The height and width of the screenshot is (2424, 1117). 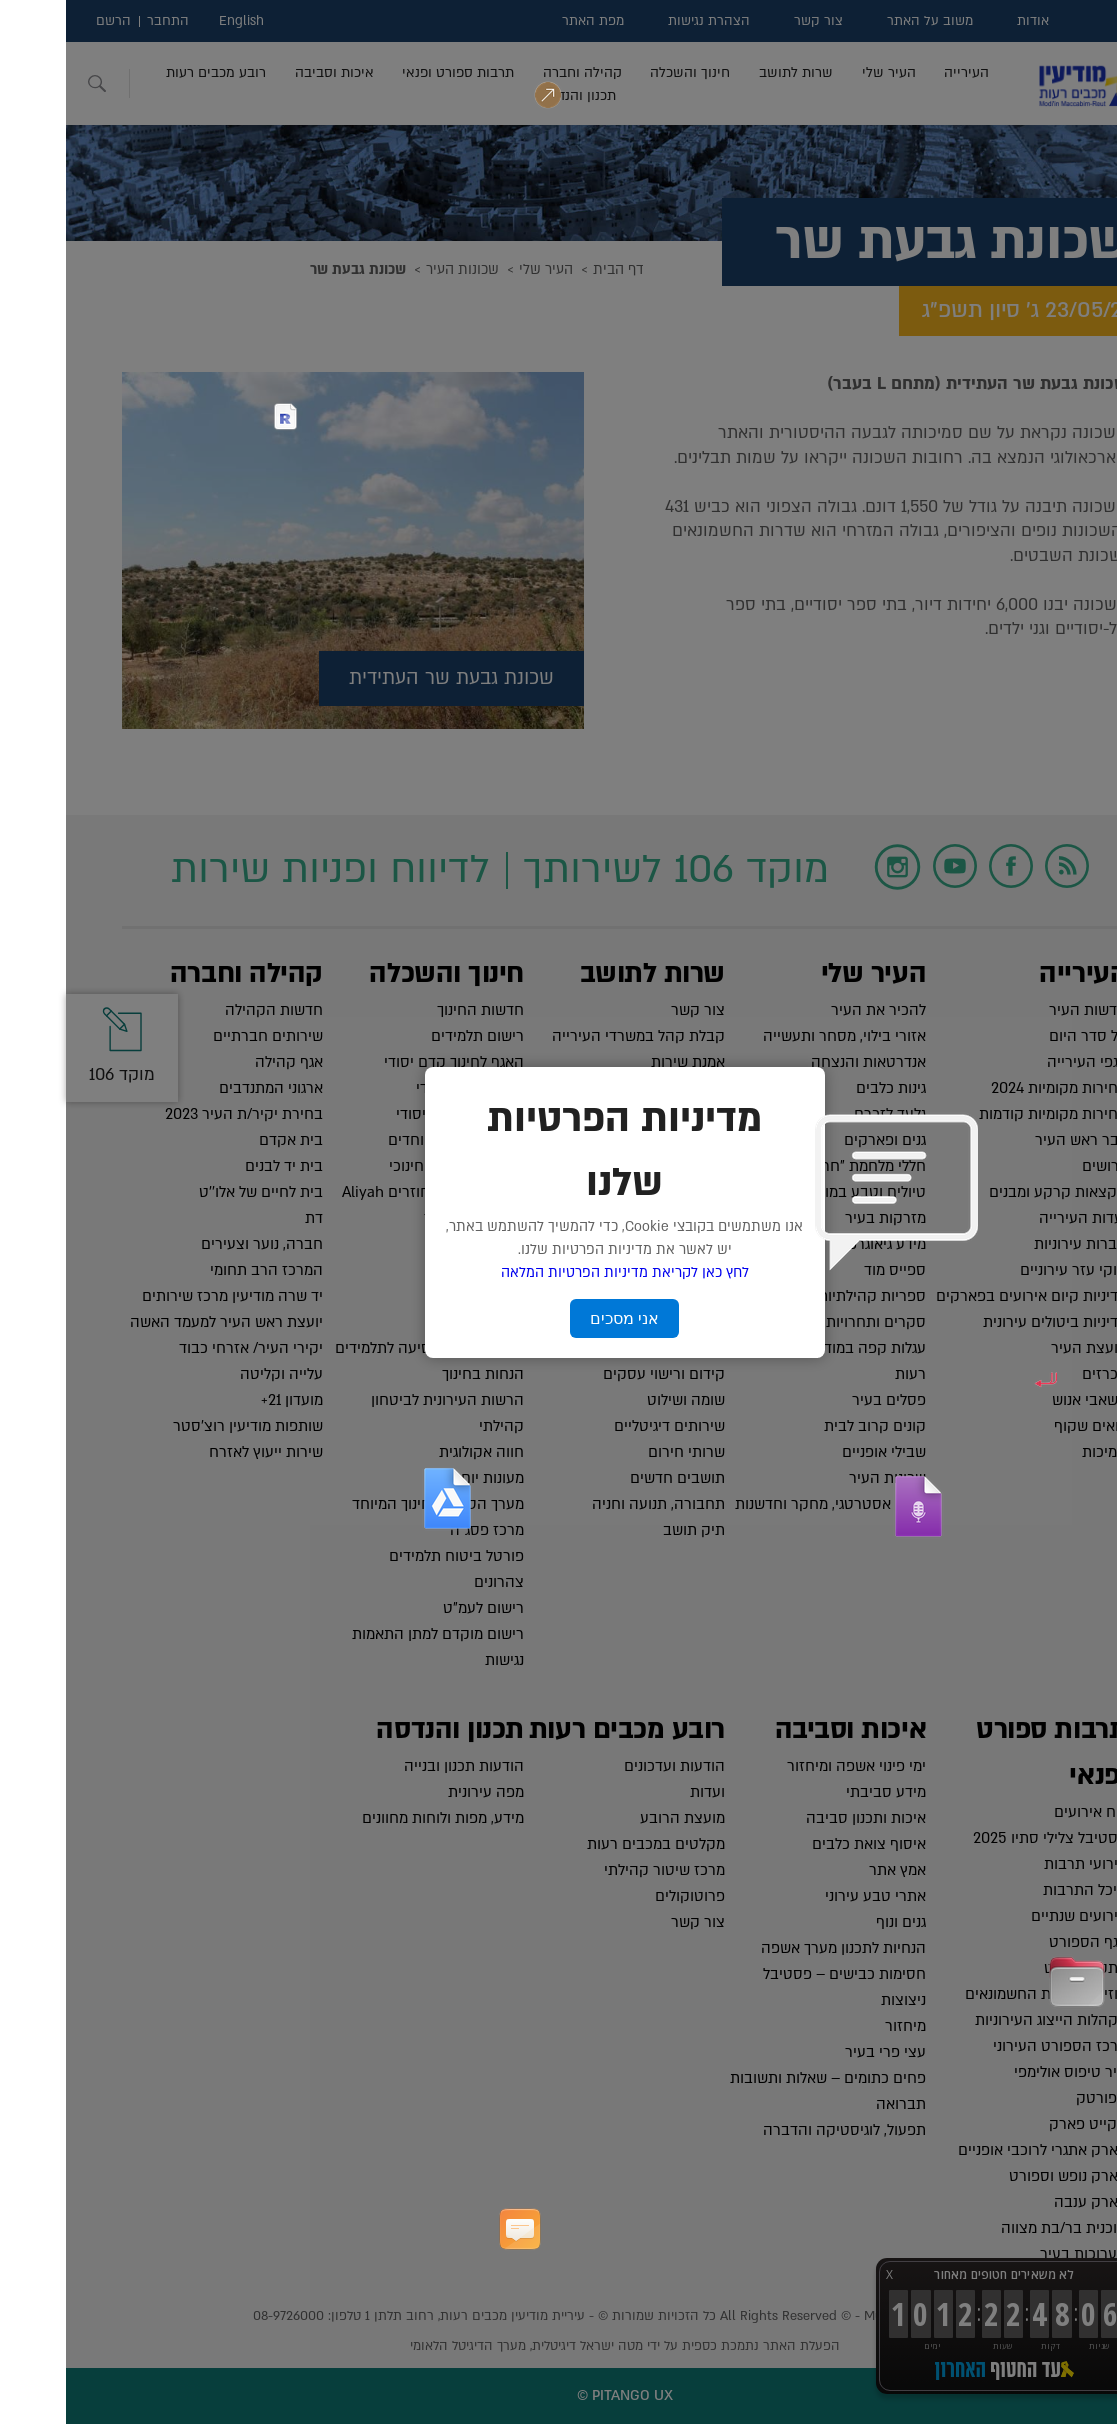 What do you see at coordinates (447, 1499) in the screenshot?
I see `a google drive shortcut or linked file` at bounding box center [447, 1499].